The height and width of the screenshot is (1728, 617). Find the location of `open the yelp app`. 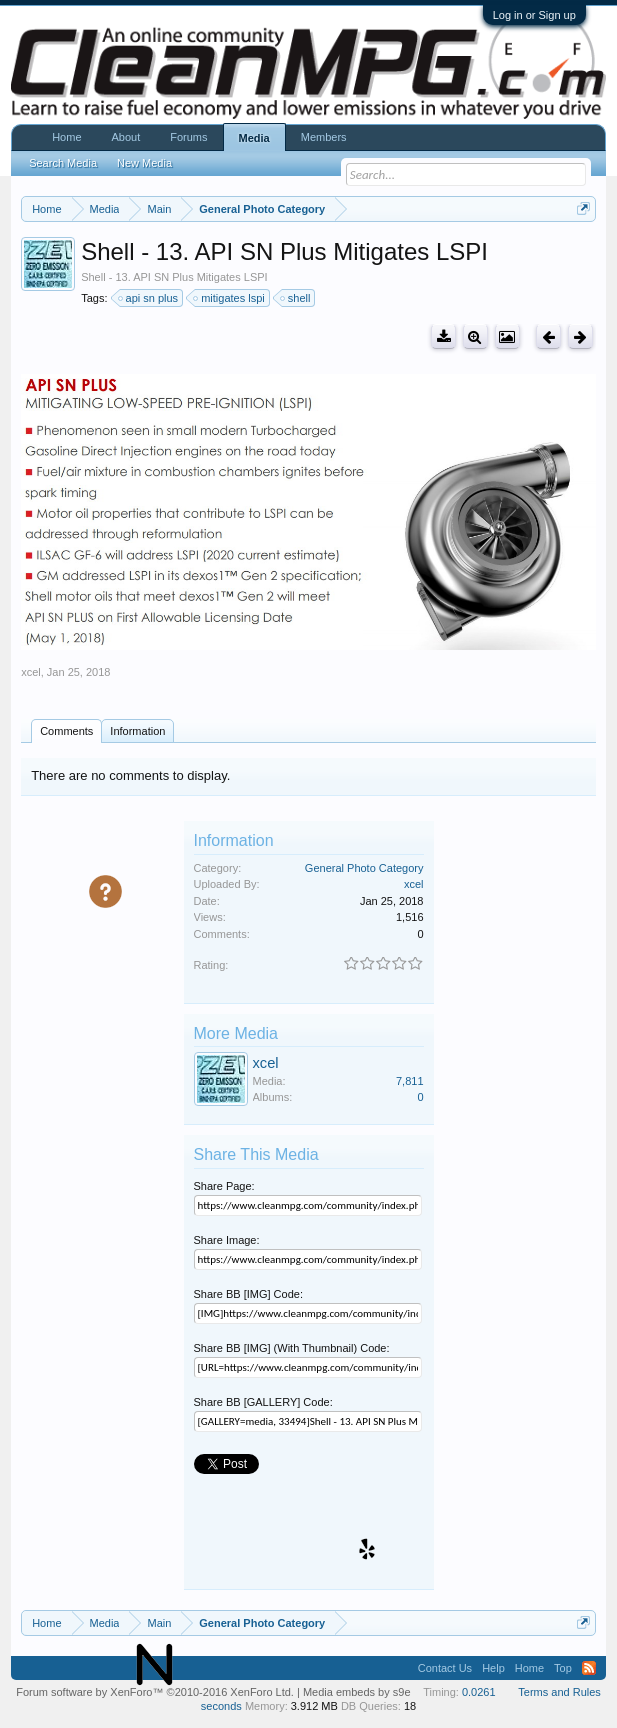

open the yelp app is located at coordinates (367, 1549).